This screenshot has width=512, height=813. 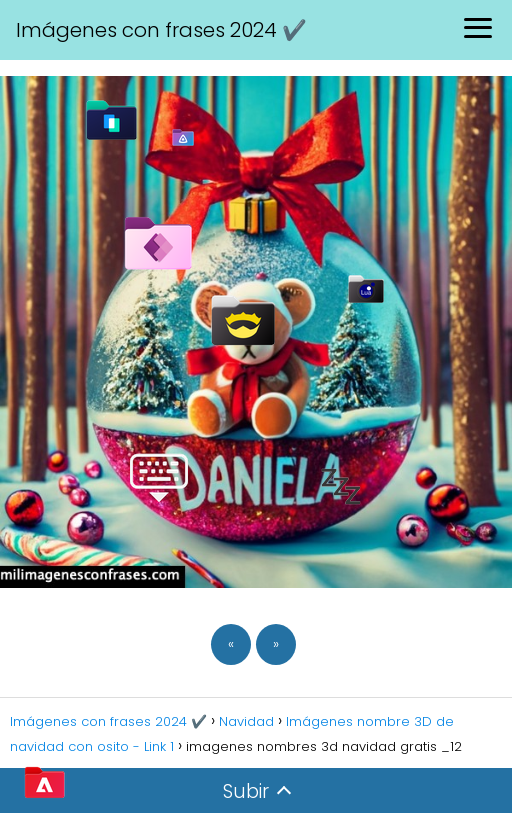 What do you see at coordinates (159, 478) in the screenshot?
I see `hide the virtual keyboard` at bounding box center [159, 478].